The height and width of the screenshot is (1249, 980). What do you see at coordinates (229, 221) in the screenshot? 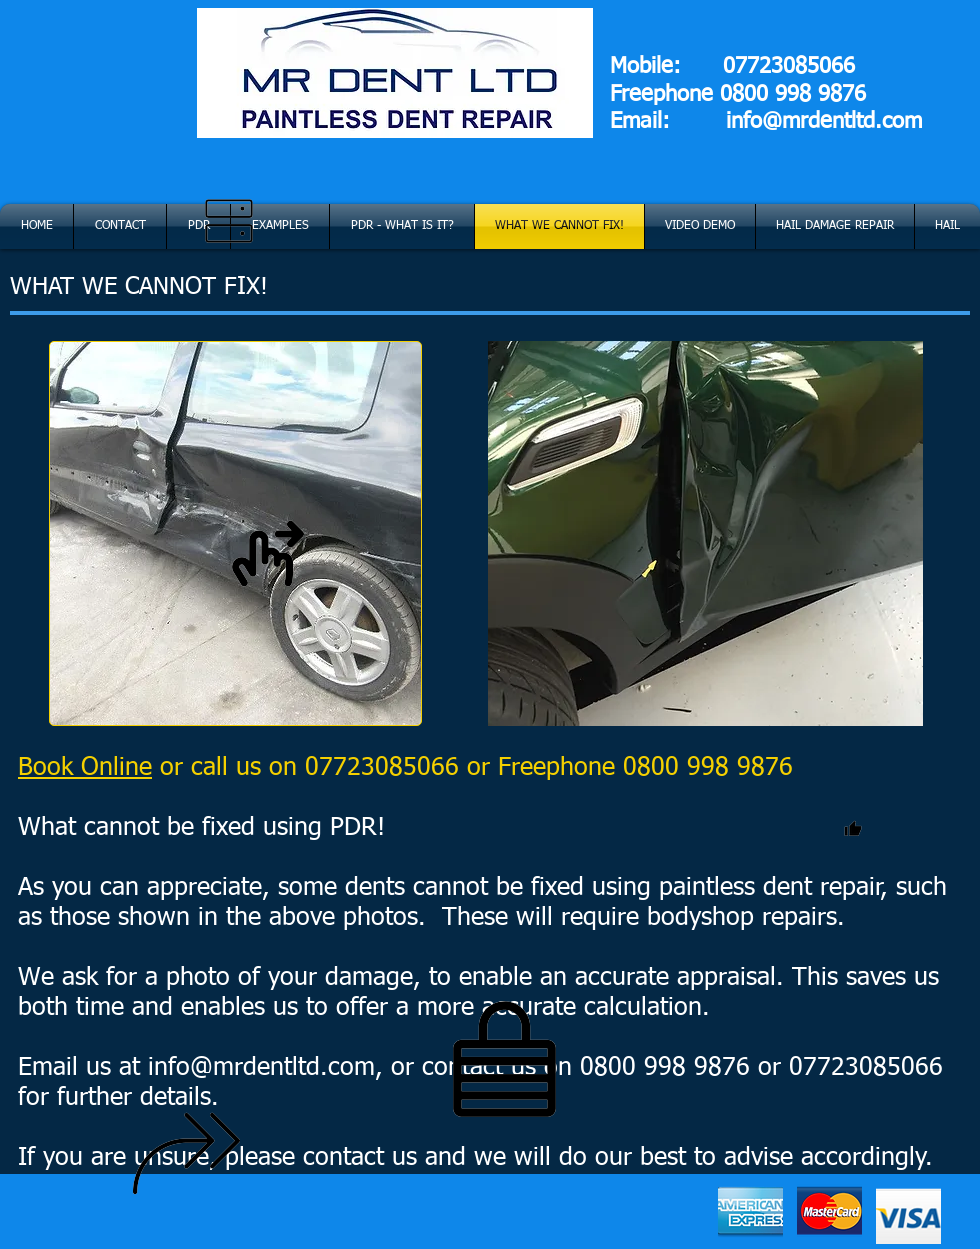
I see `access storage or server settings` at bounding box center [229, 221].